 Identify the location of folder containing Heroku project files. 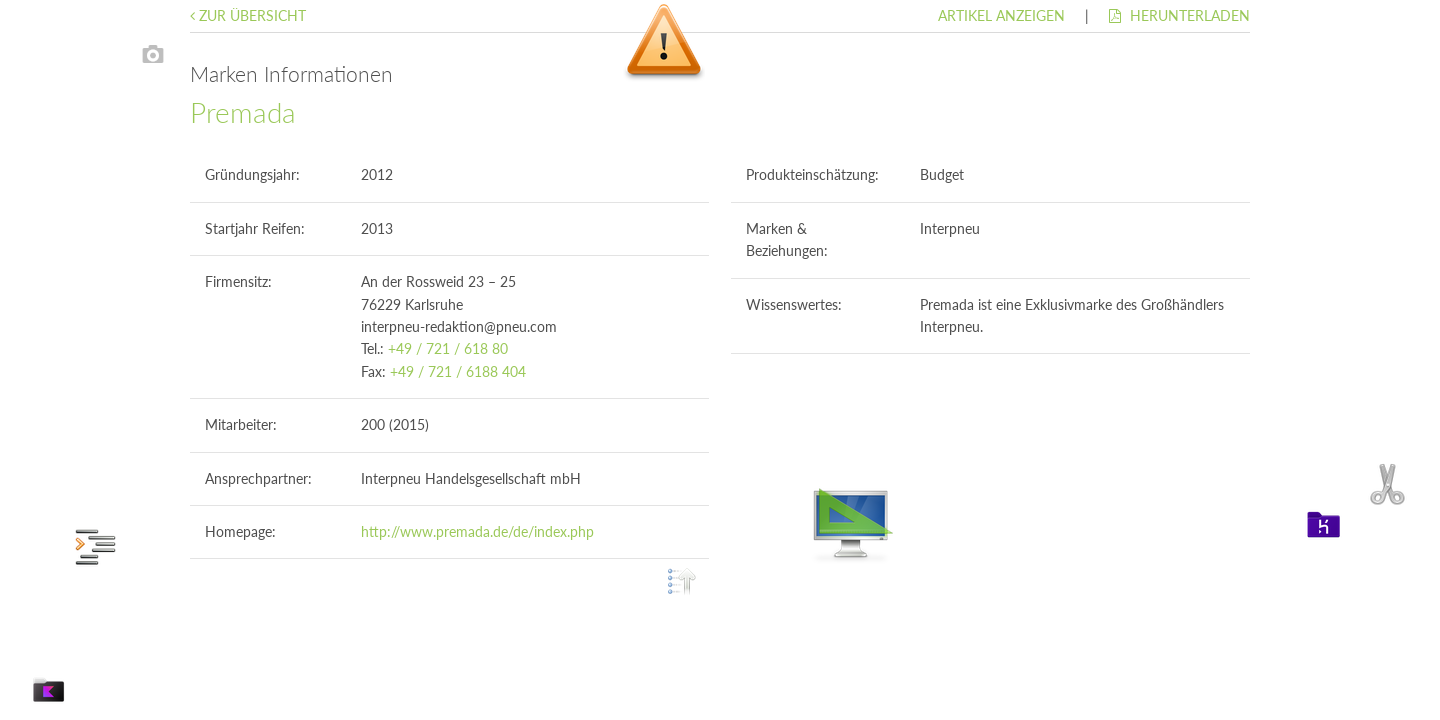
(1323, 525).